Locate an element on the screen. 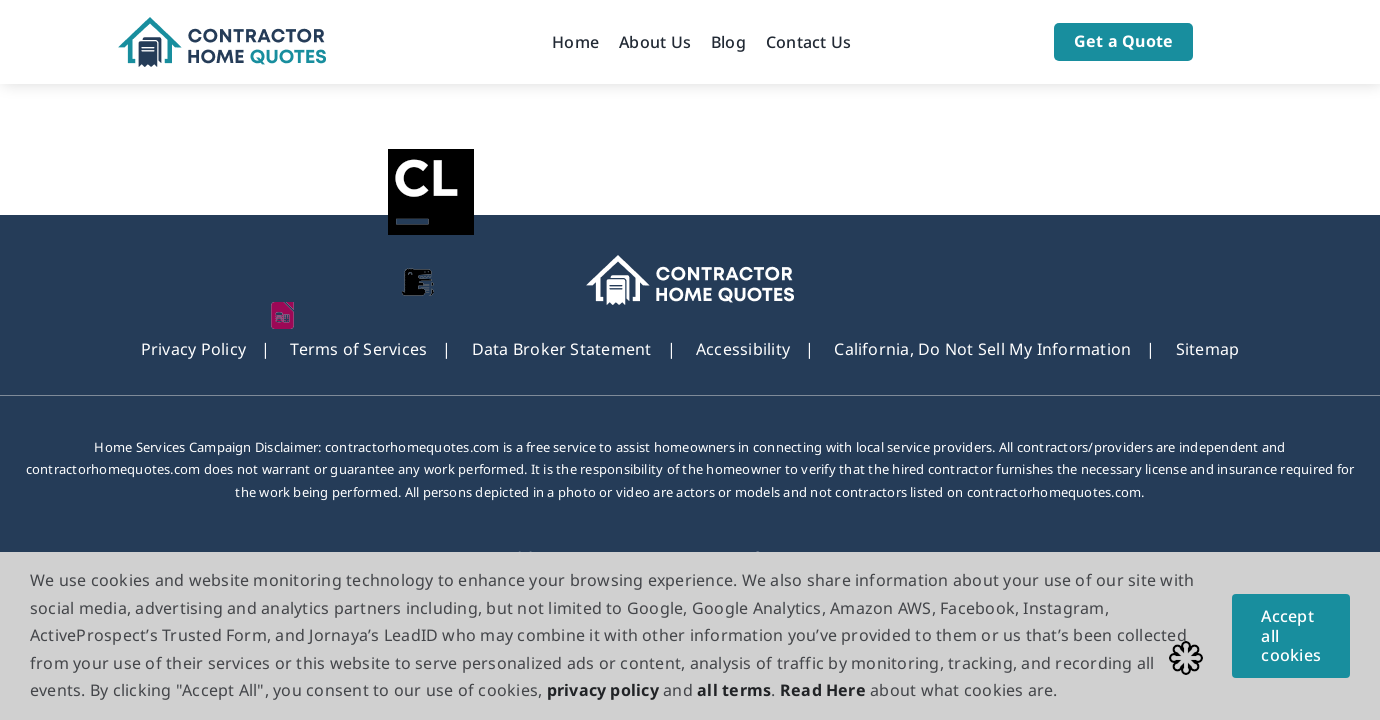  open LibreOffice Base database application is located at coordinates (282, 315).